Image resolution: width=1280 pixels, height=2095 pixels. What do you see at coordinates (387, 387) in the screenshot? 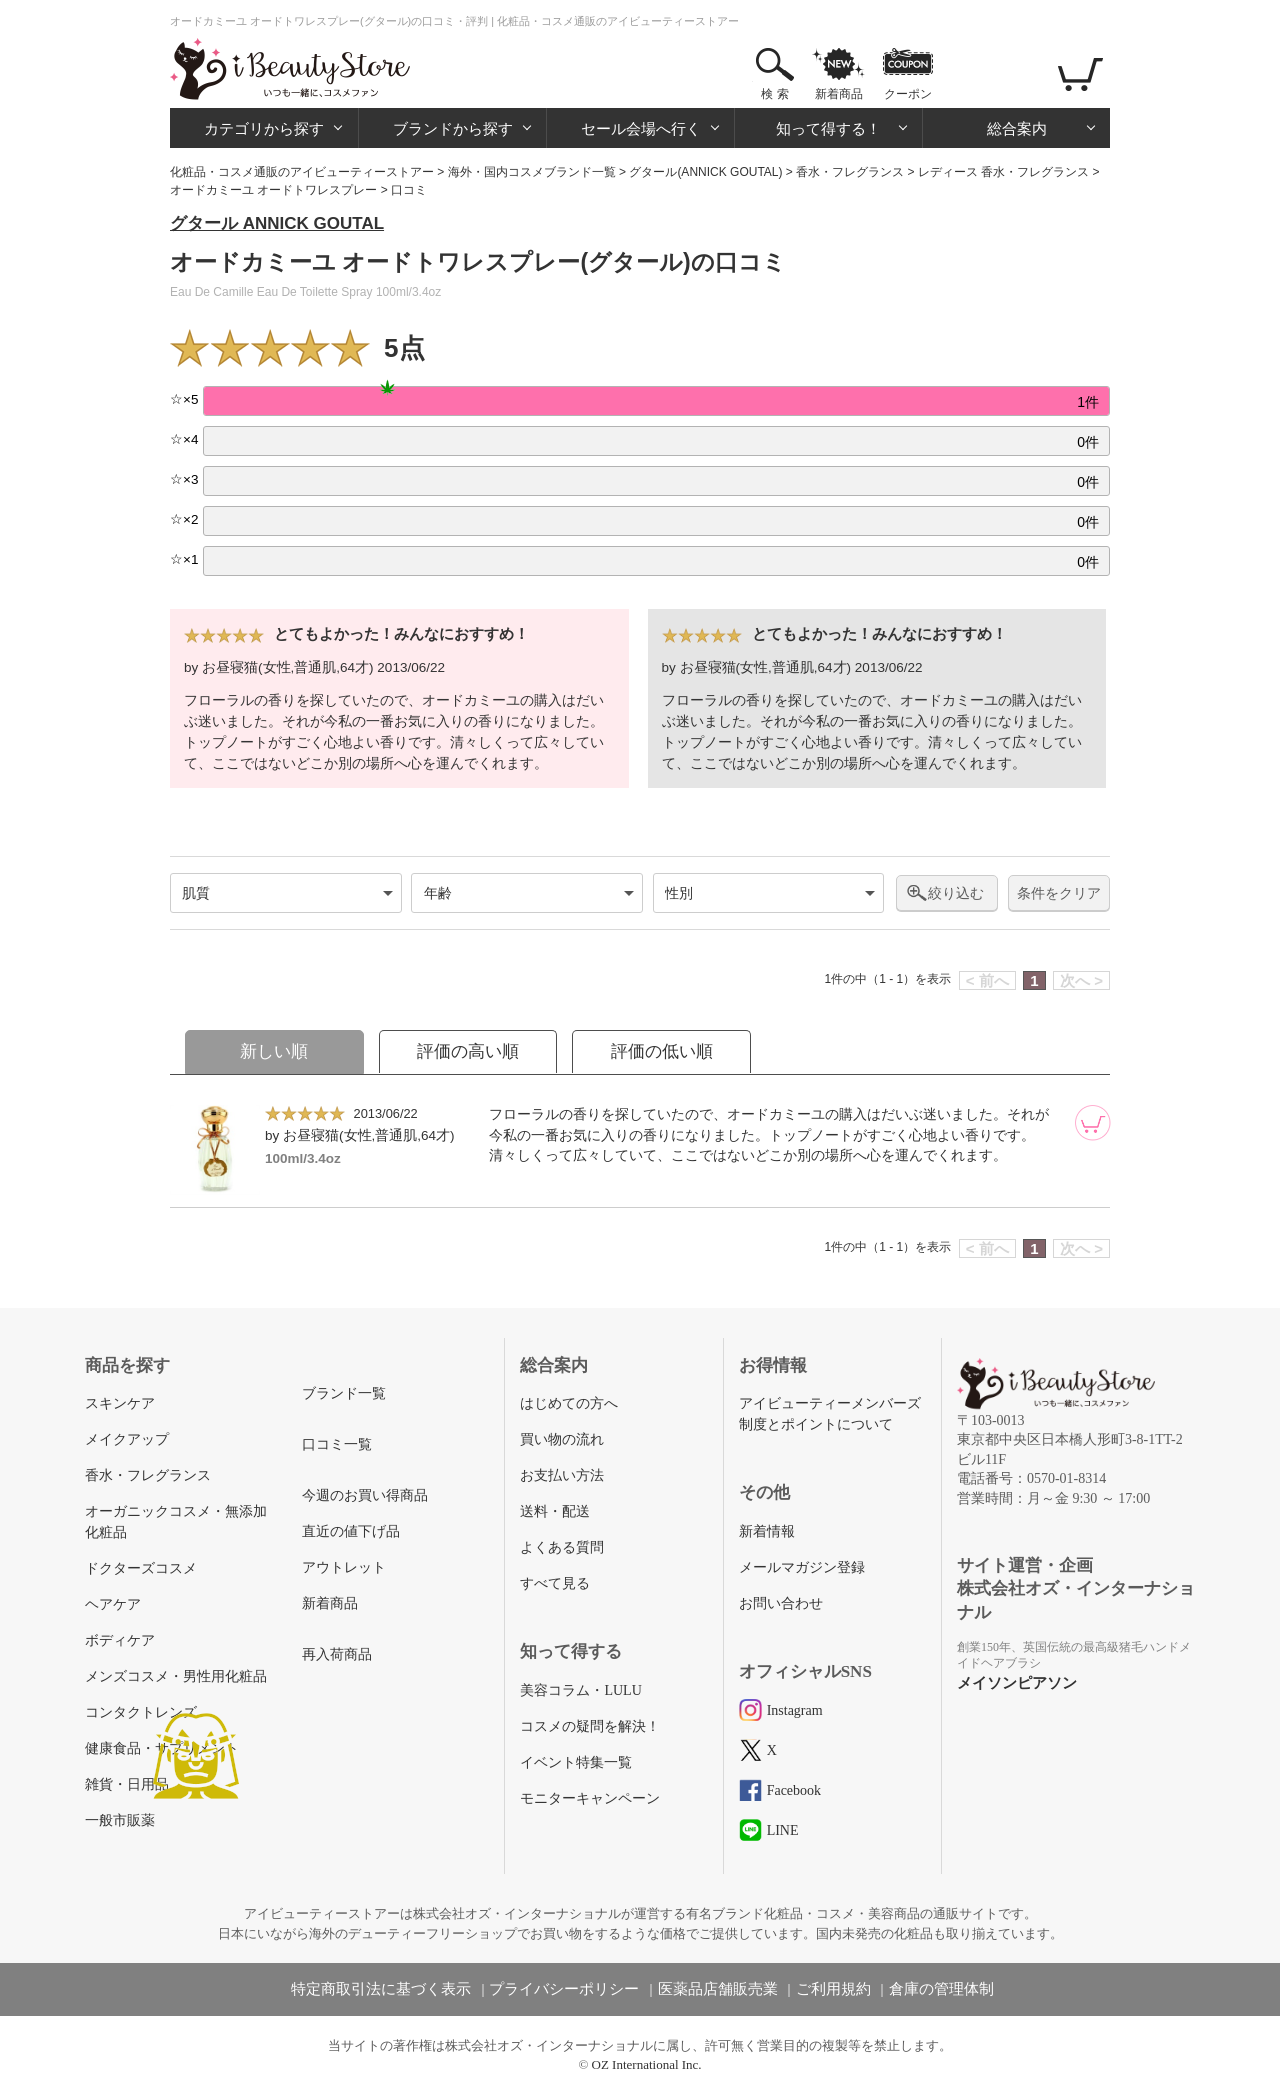
I see `browse hemp or cannabis-related products` at bounding box center [387, 387].